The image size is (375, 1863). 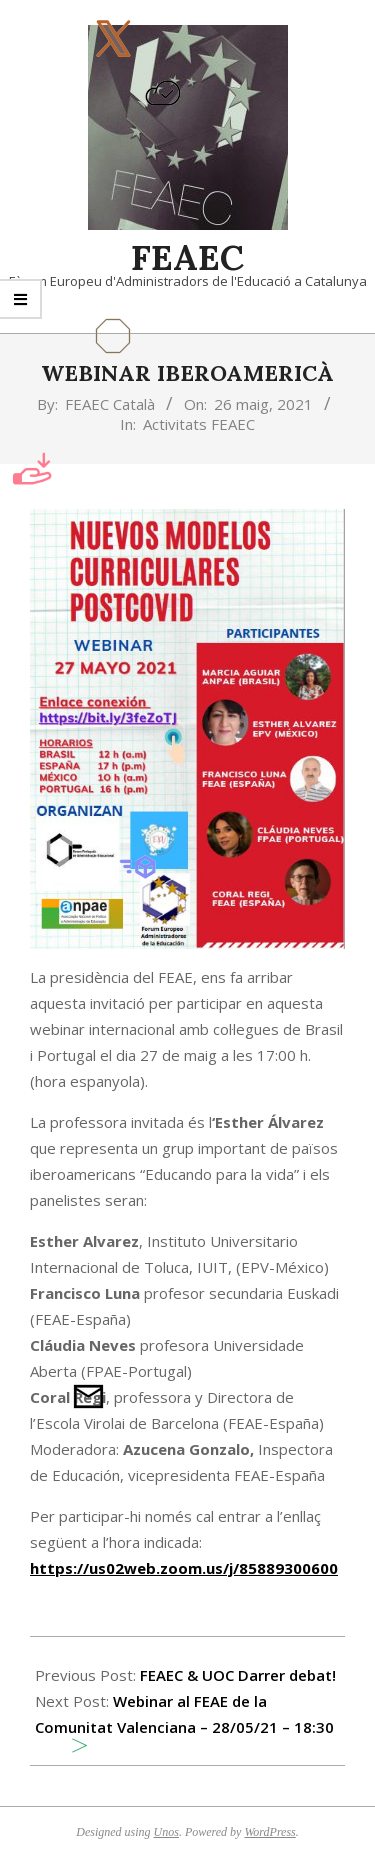 What do you see at coordinates (113, 38) in the screenshot?
I see `open the X (formerly Twitter) app` at bounding box center [113, 38].